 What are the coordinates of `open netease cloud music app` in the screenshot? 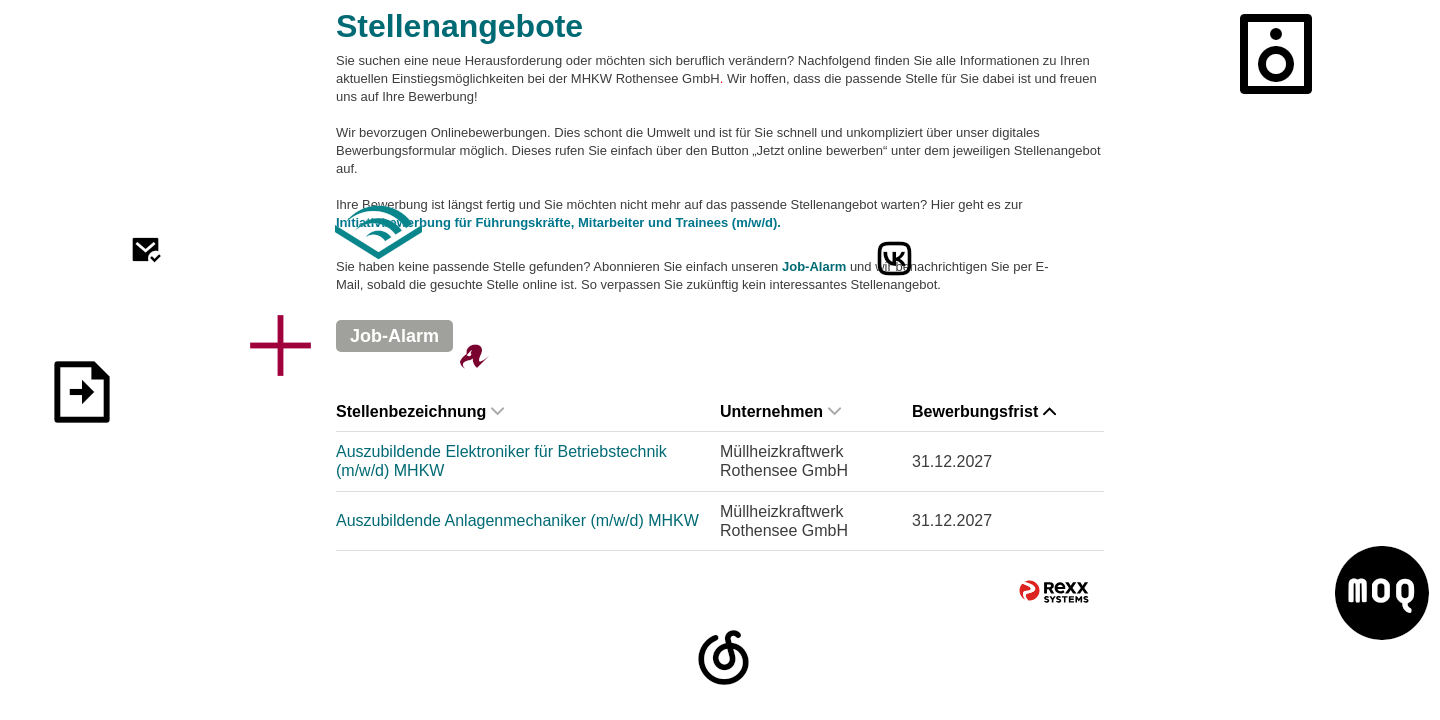 It's located at (723, 657).